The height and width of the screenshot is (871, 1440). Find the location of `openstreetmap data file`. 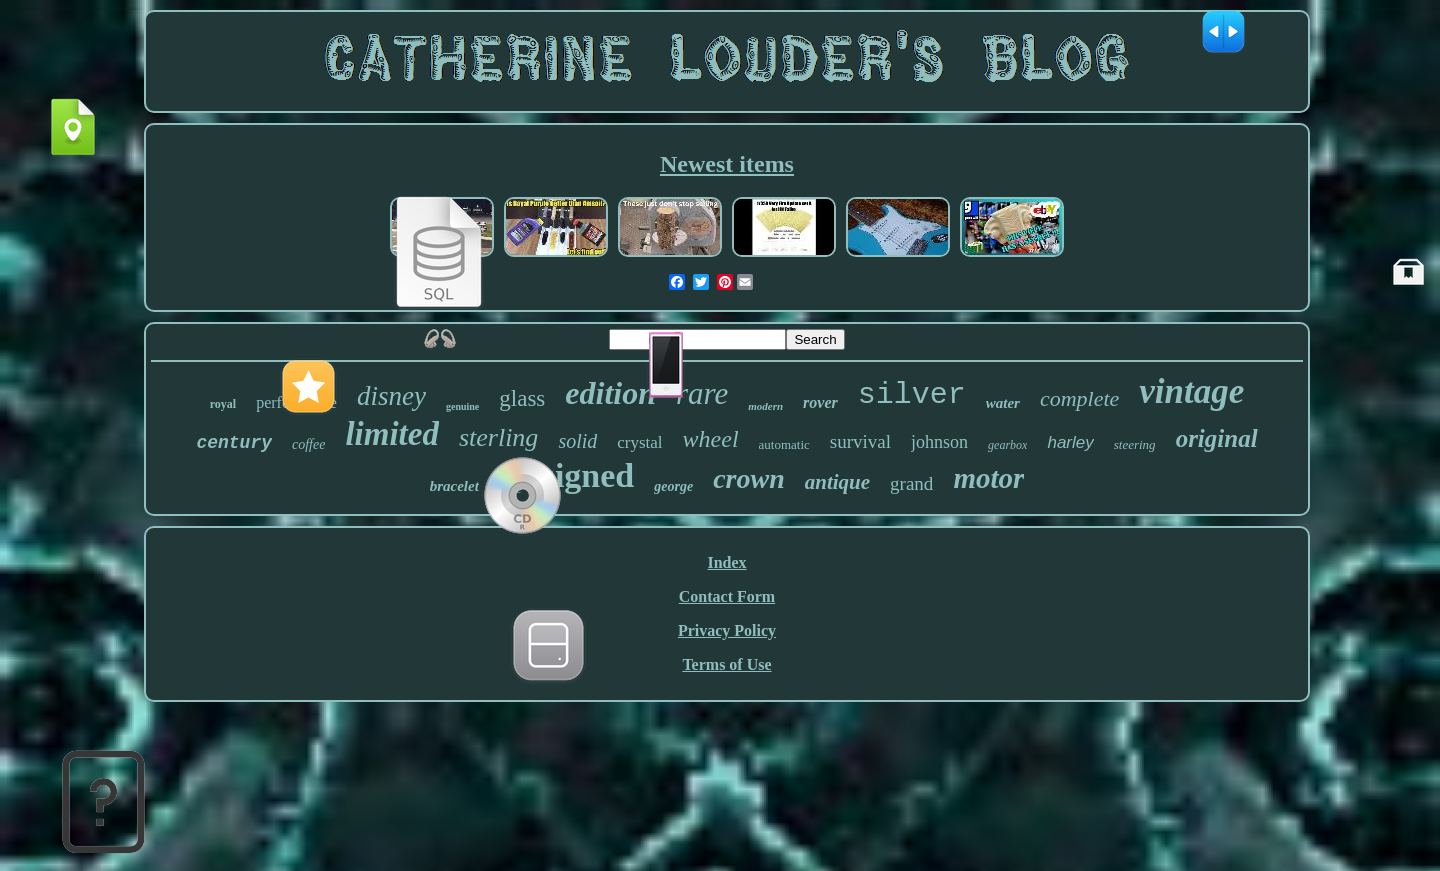

openstreetmap data file is located at coordinates (73, 128).